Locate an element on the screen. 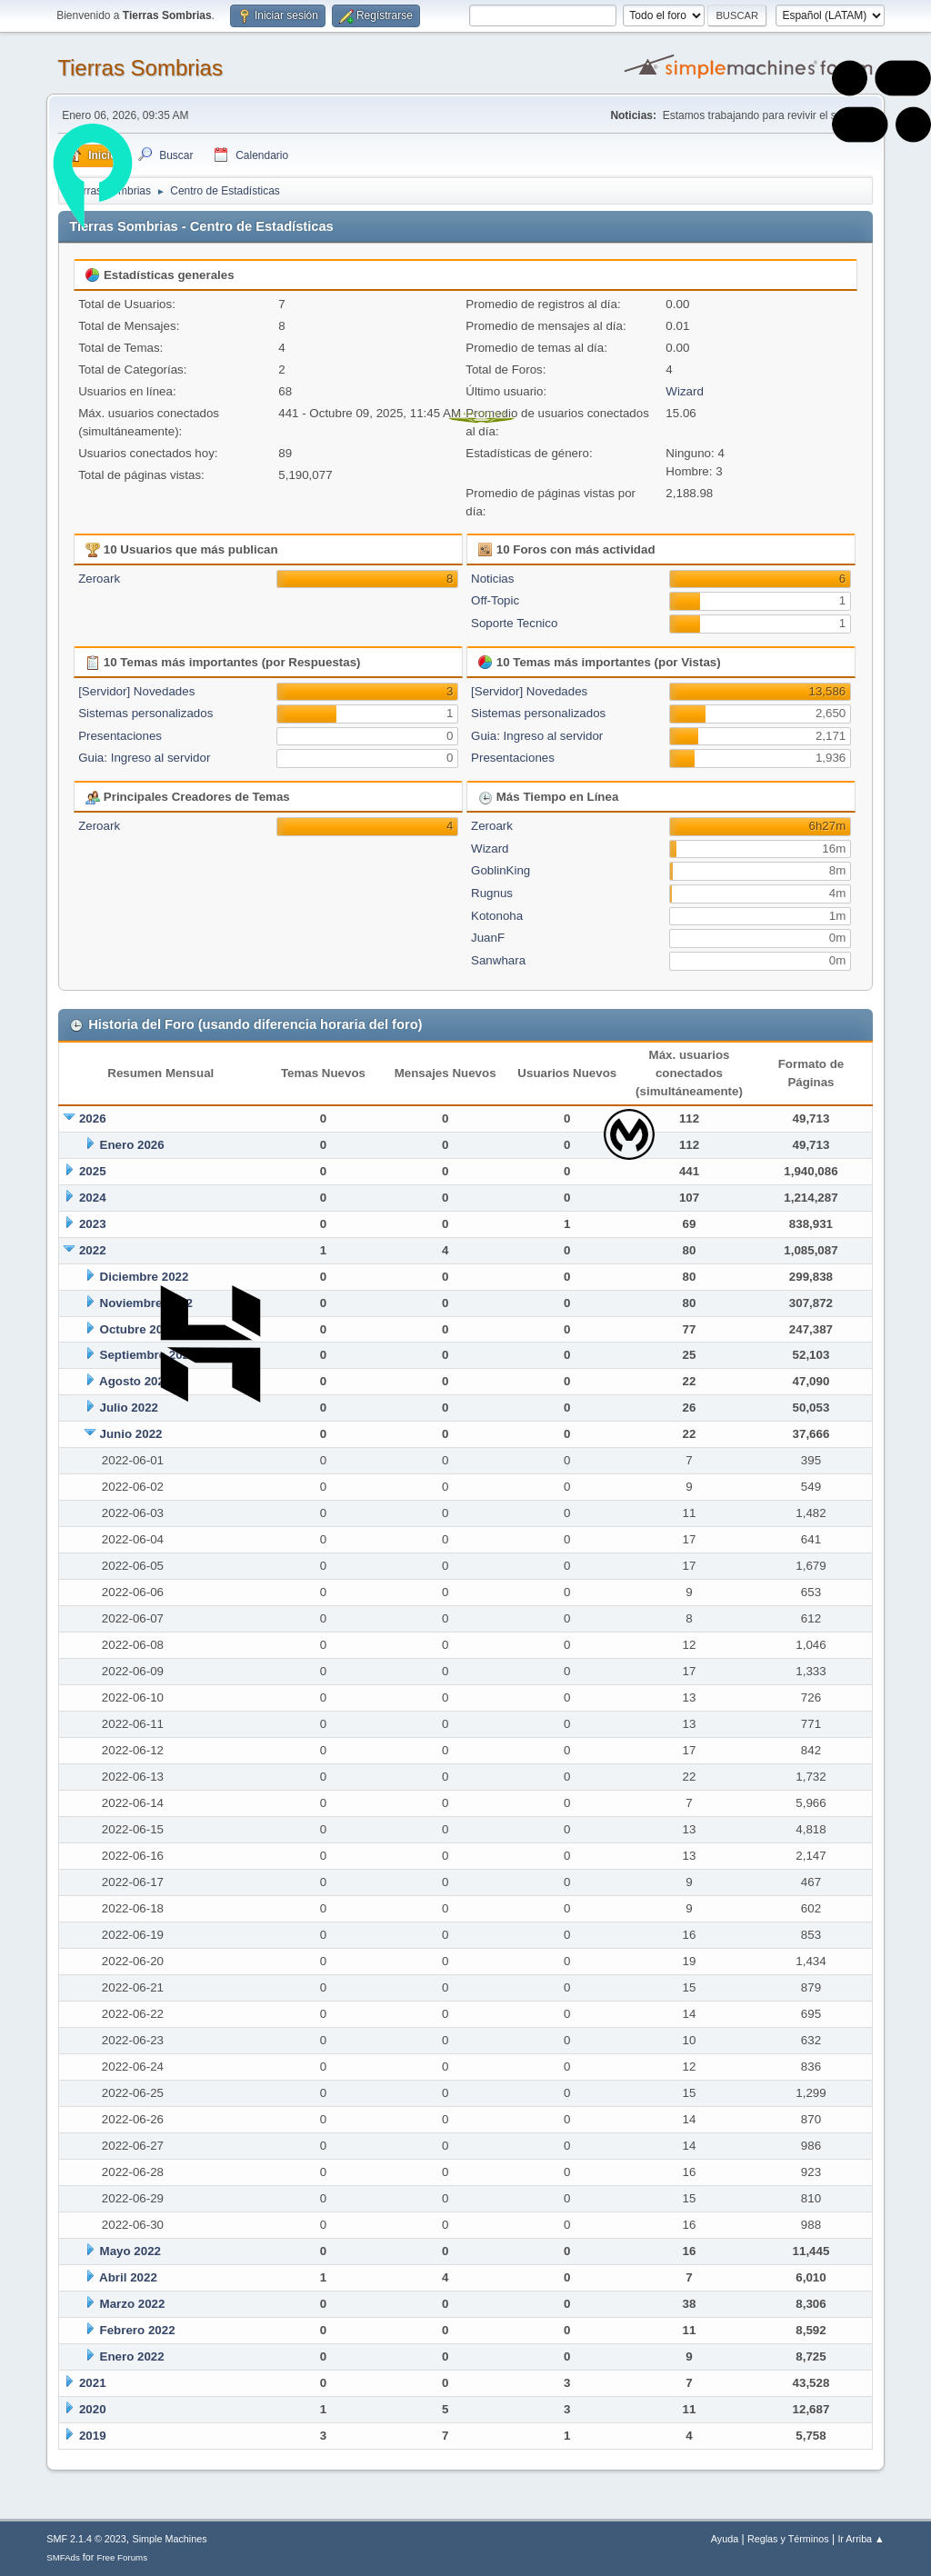 The width and height of the screenshot is (931, 2576). Hostinger web hosting service logo is located at coordinates (210, 1343).